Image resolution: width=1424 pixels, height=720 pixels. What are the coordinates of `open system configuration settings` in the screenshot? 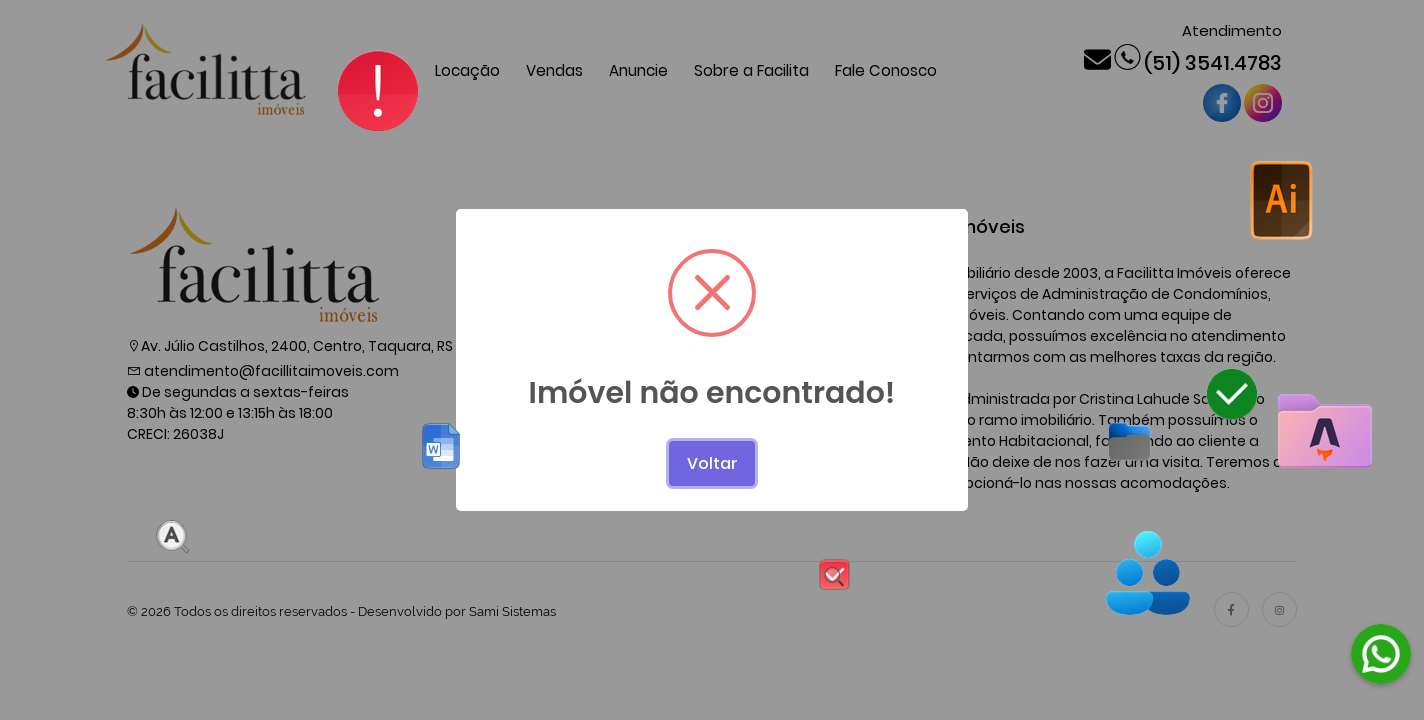 It's located at (834, 574).